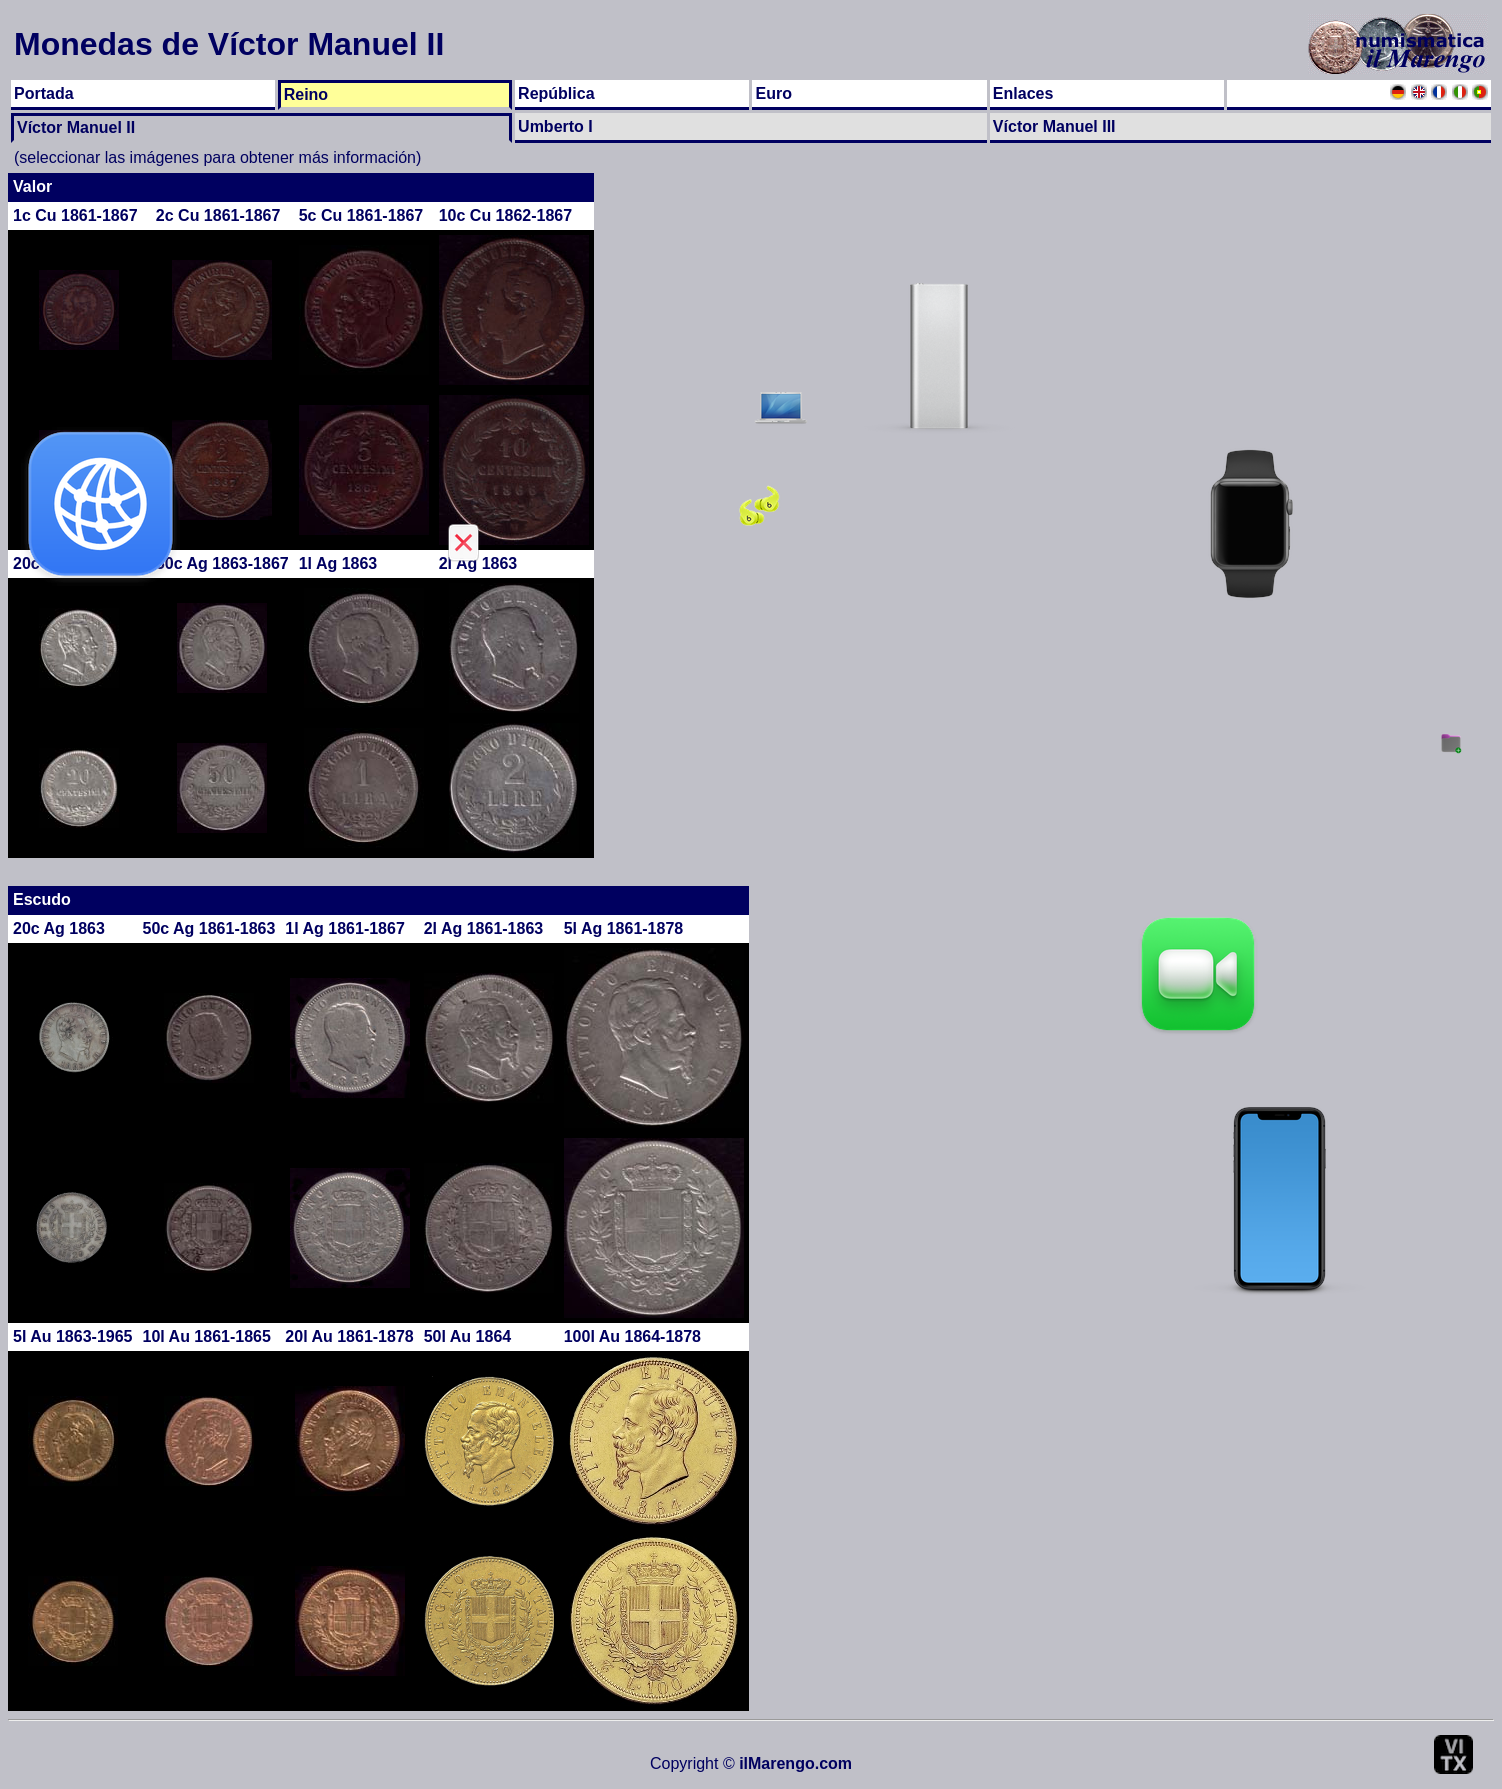 This screenshot has height=1789, width=1502. I want to click on switch to Vietnamese Telex input method, so click(1453, 1754).